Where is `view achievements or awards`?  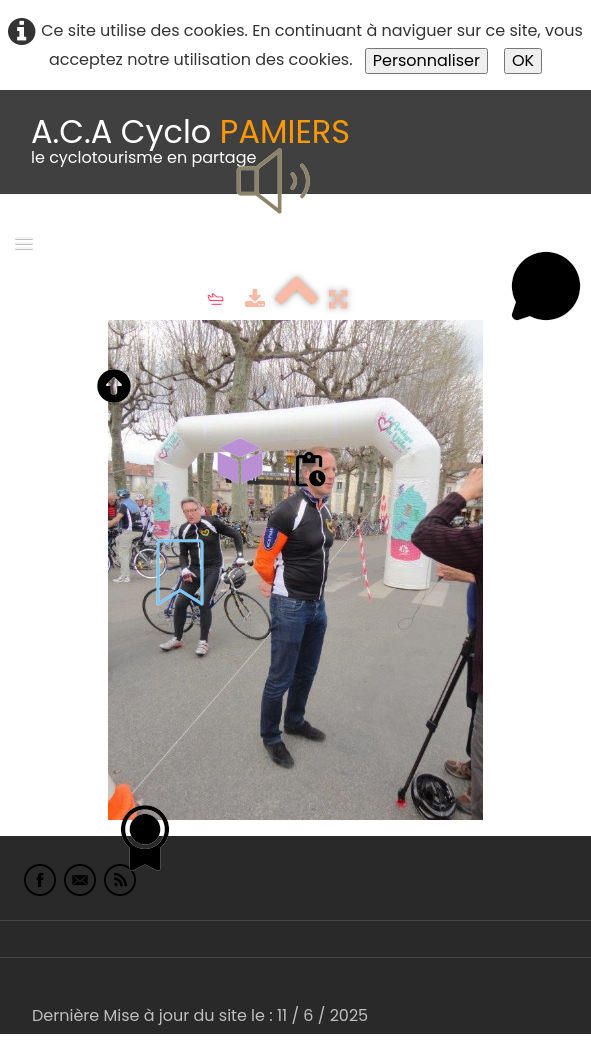 view achievements or awards is located at coordinates (145, 838).